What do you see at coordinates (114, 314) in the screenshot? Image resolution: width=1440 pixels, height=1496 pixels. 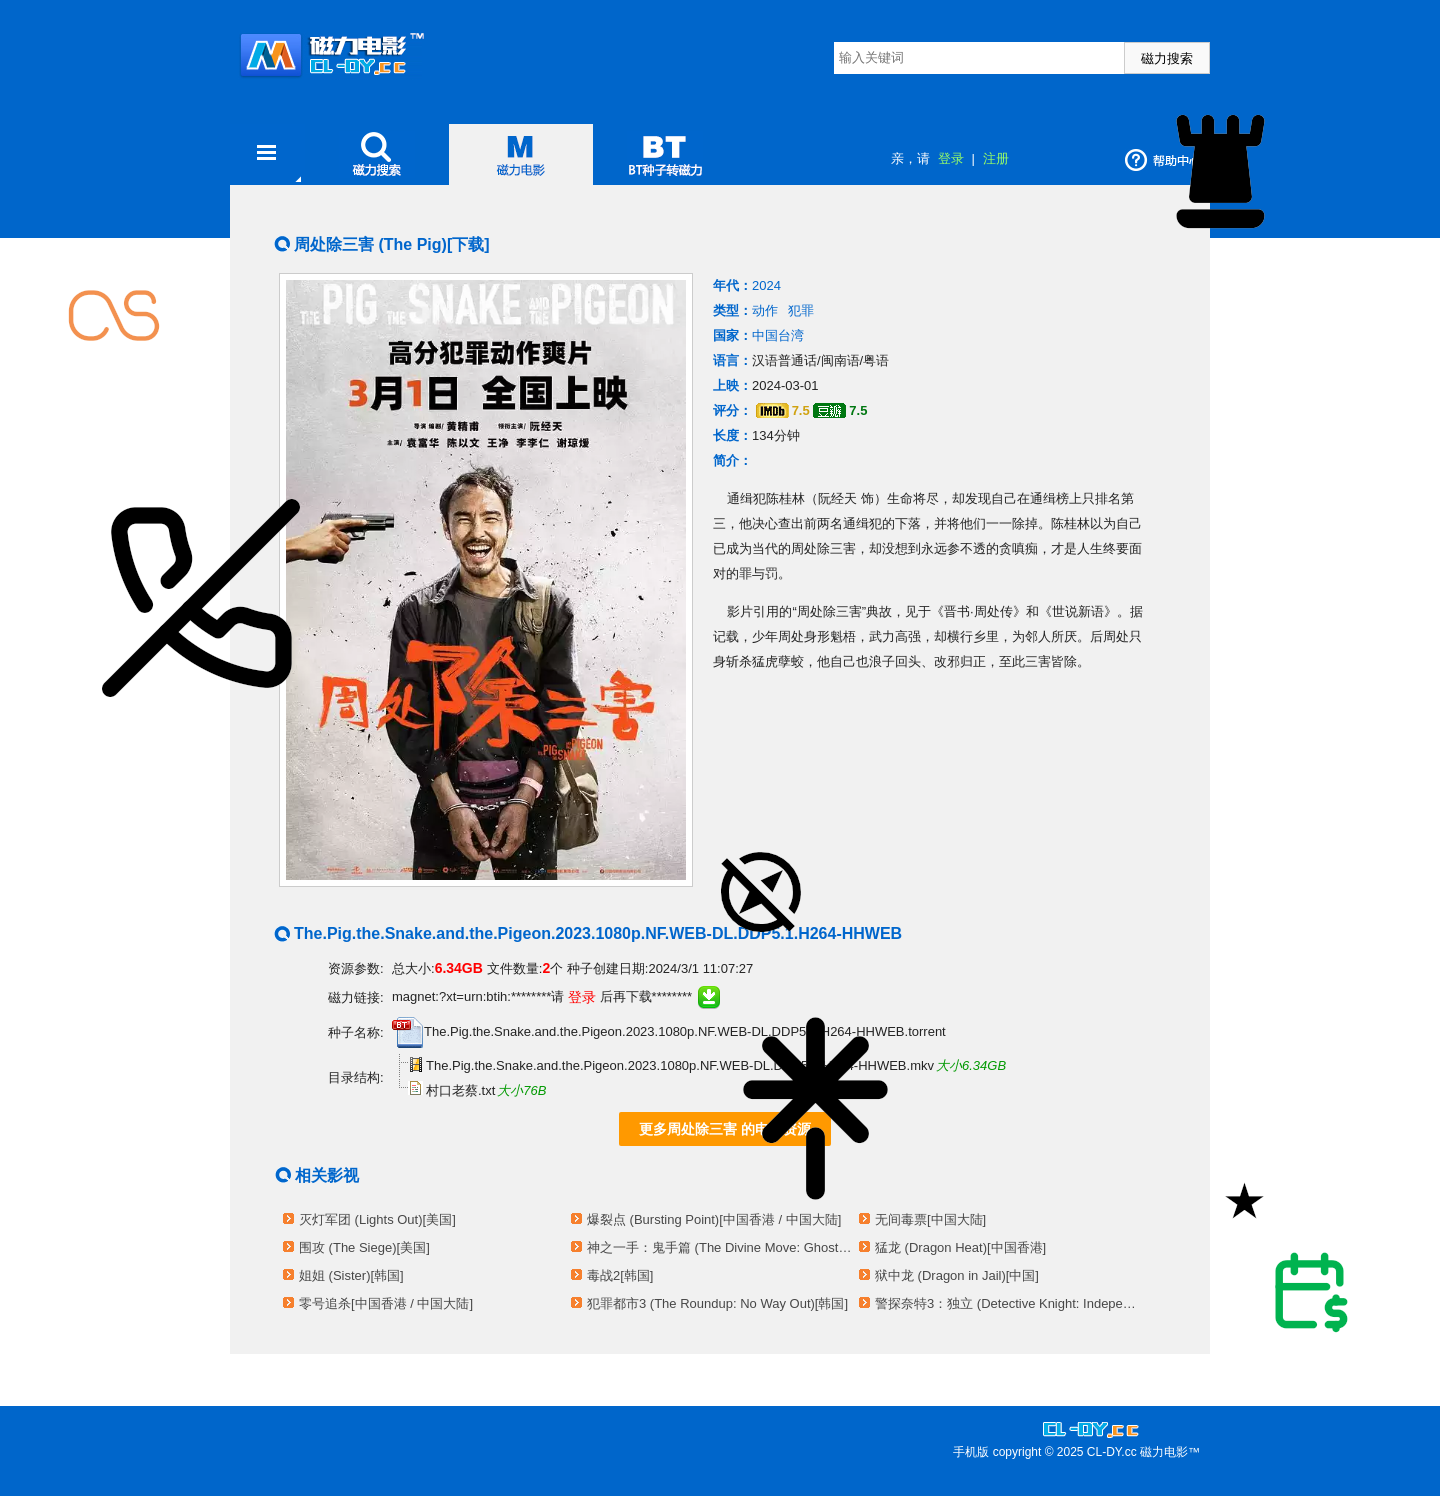 I see `connect to last.fm account` at bounding box center [114, 314].